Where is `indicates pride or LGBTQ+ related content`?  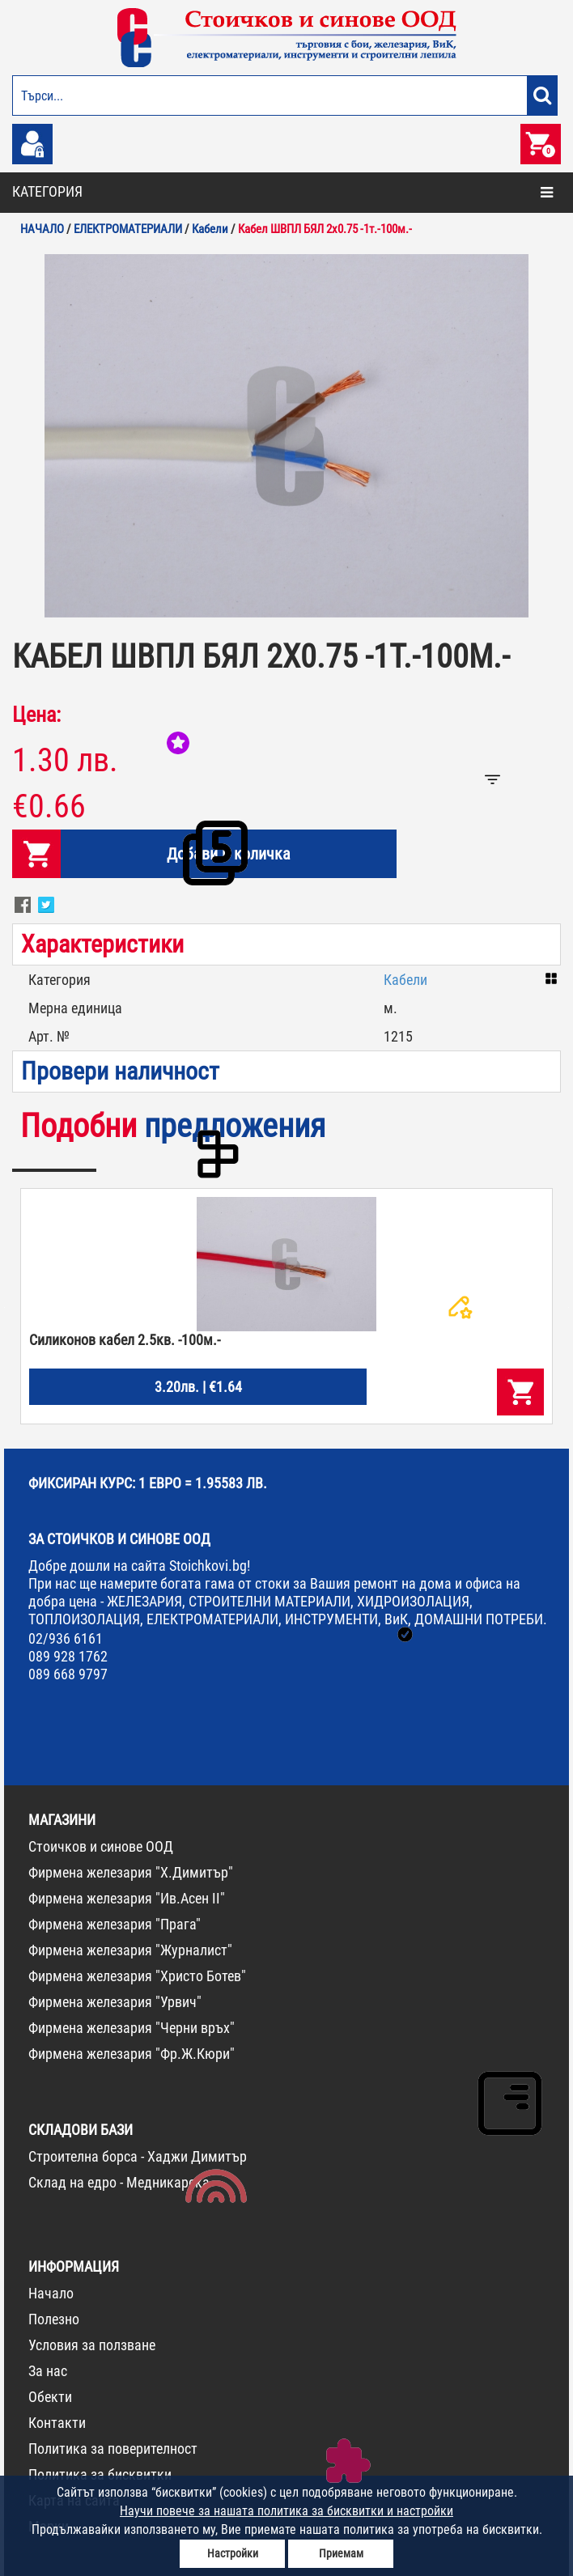
indicates pride or LGBTQ+ related content is located at coordinates (216, 2186).